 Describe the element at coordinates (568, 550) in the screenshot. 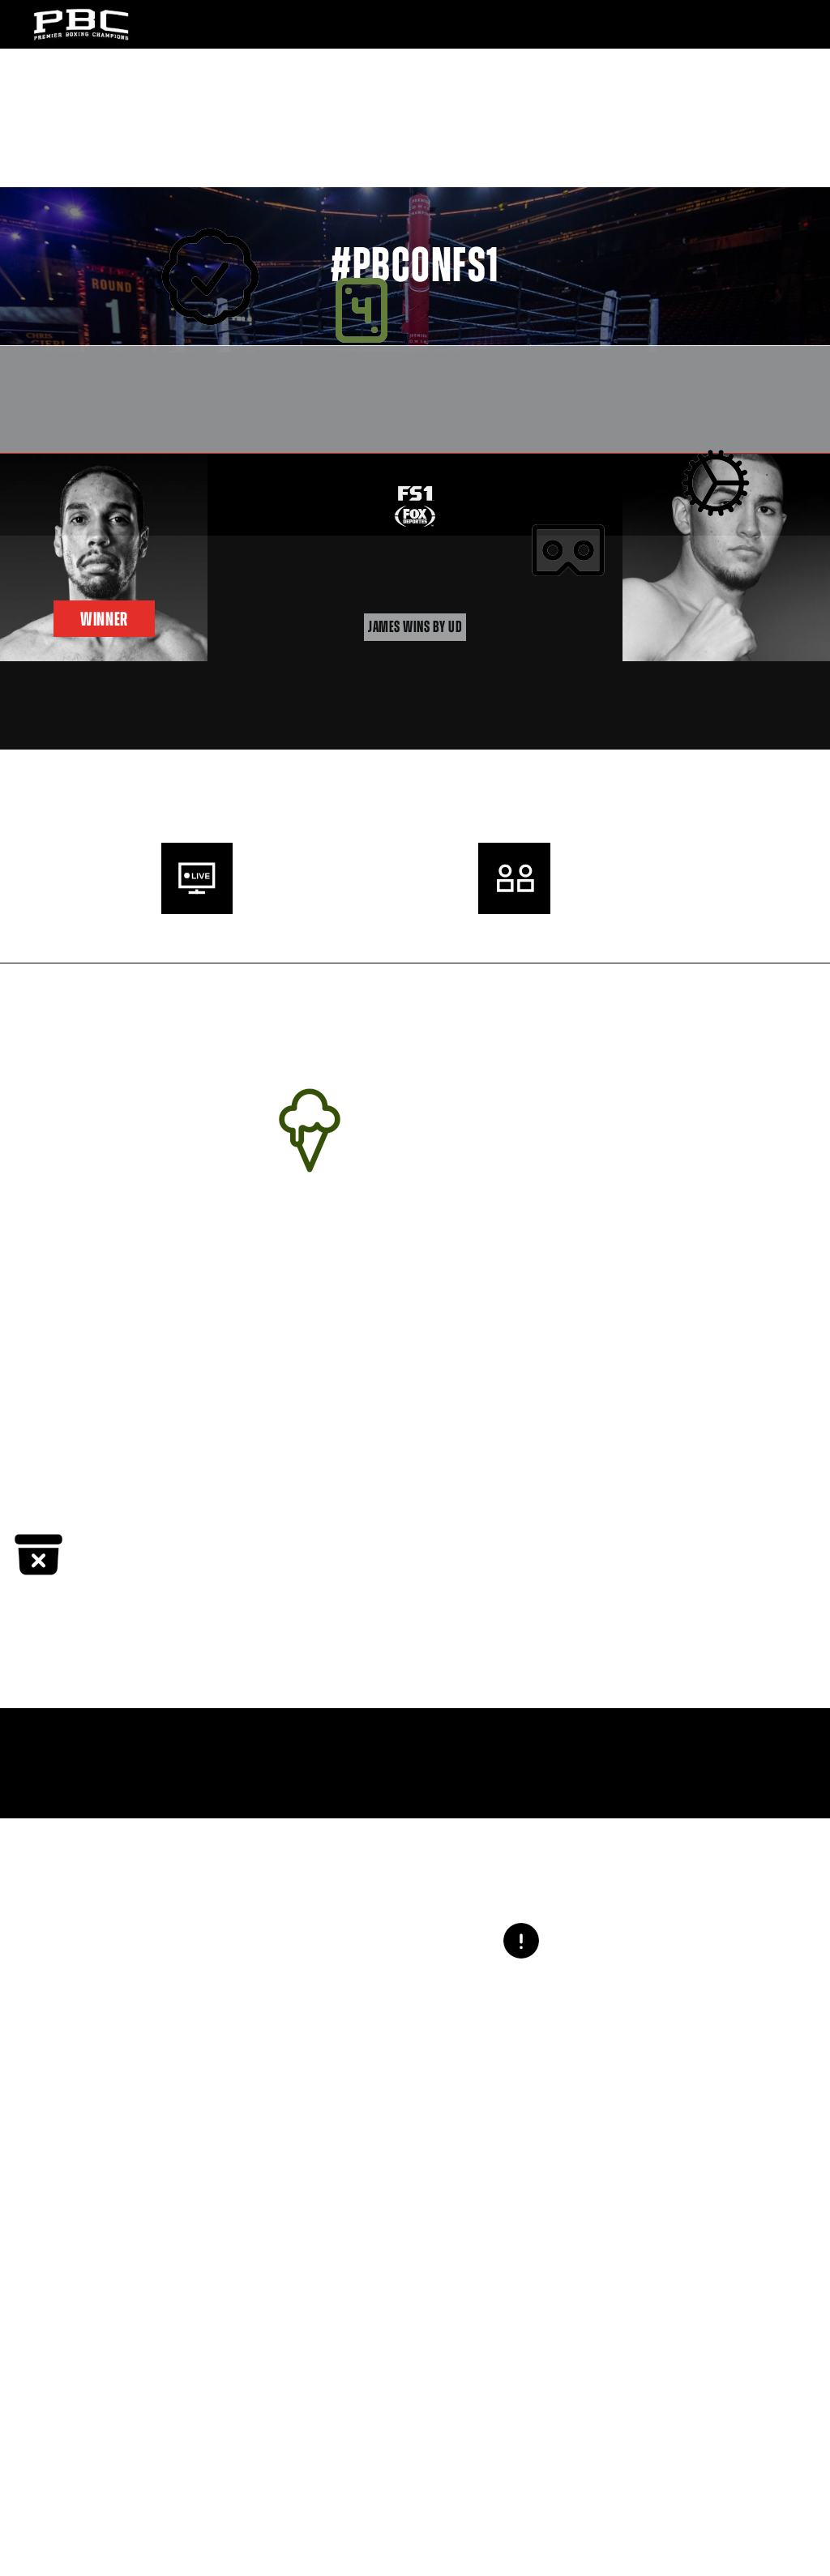

I see `launch virtual reality or VR mode` at that location.